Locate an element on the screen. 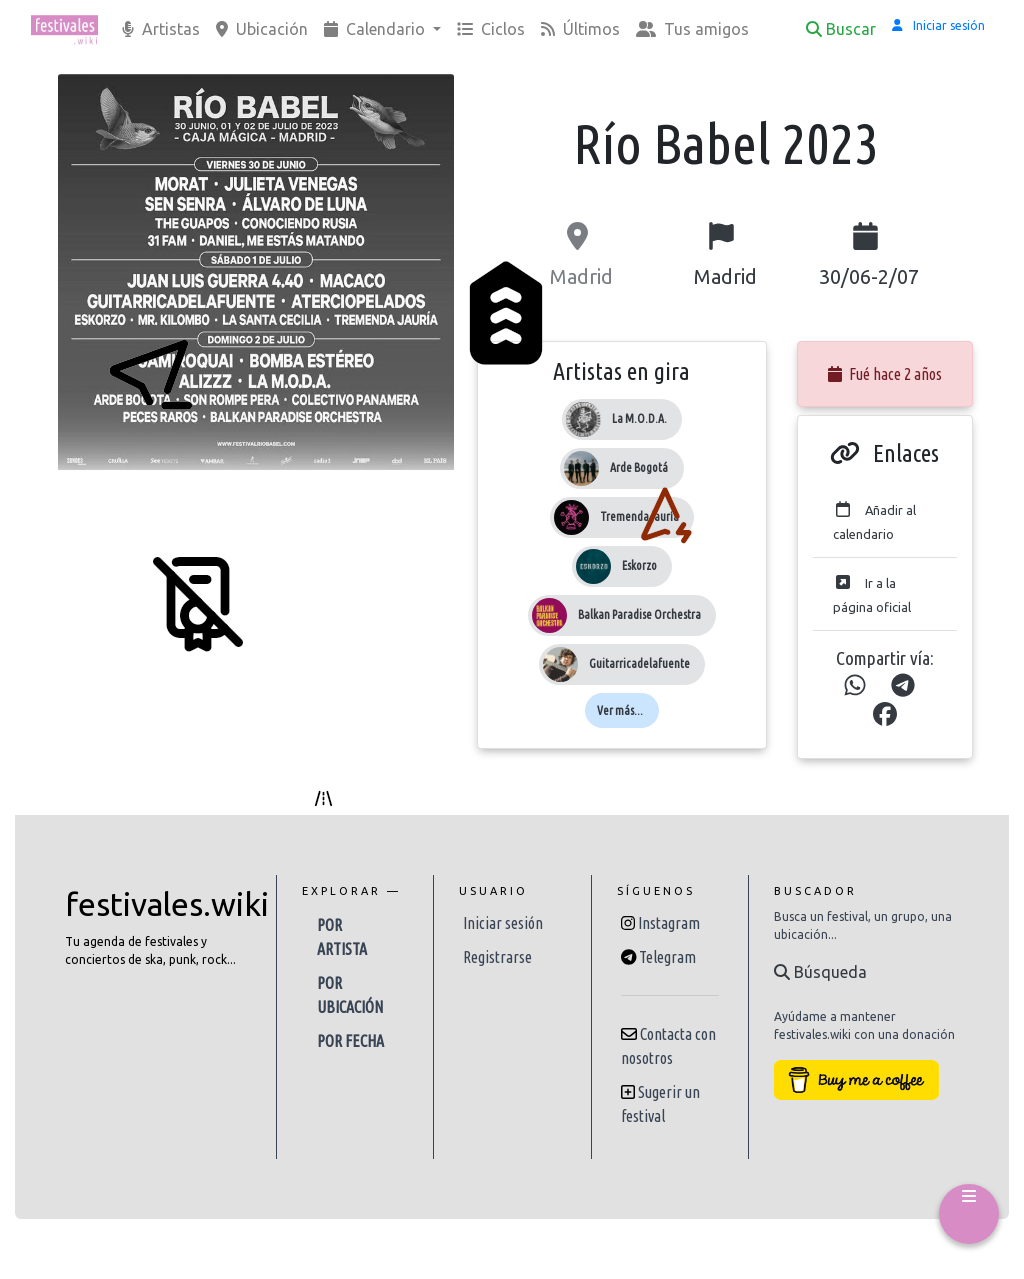 This screenshot has width=1024, height=1279. certificate or credential unavailable is located at coordinates (198, 602).